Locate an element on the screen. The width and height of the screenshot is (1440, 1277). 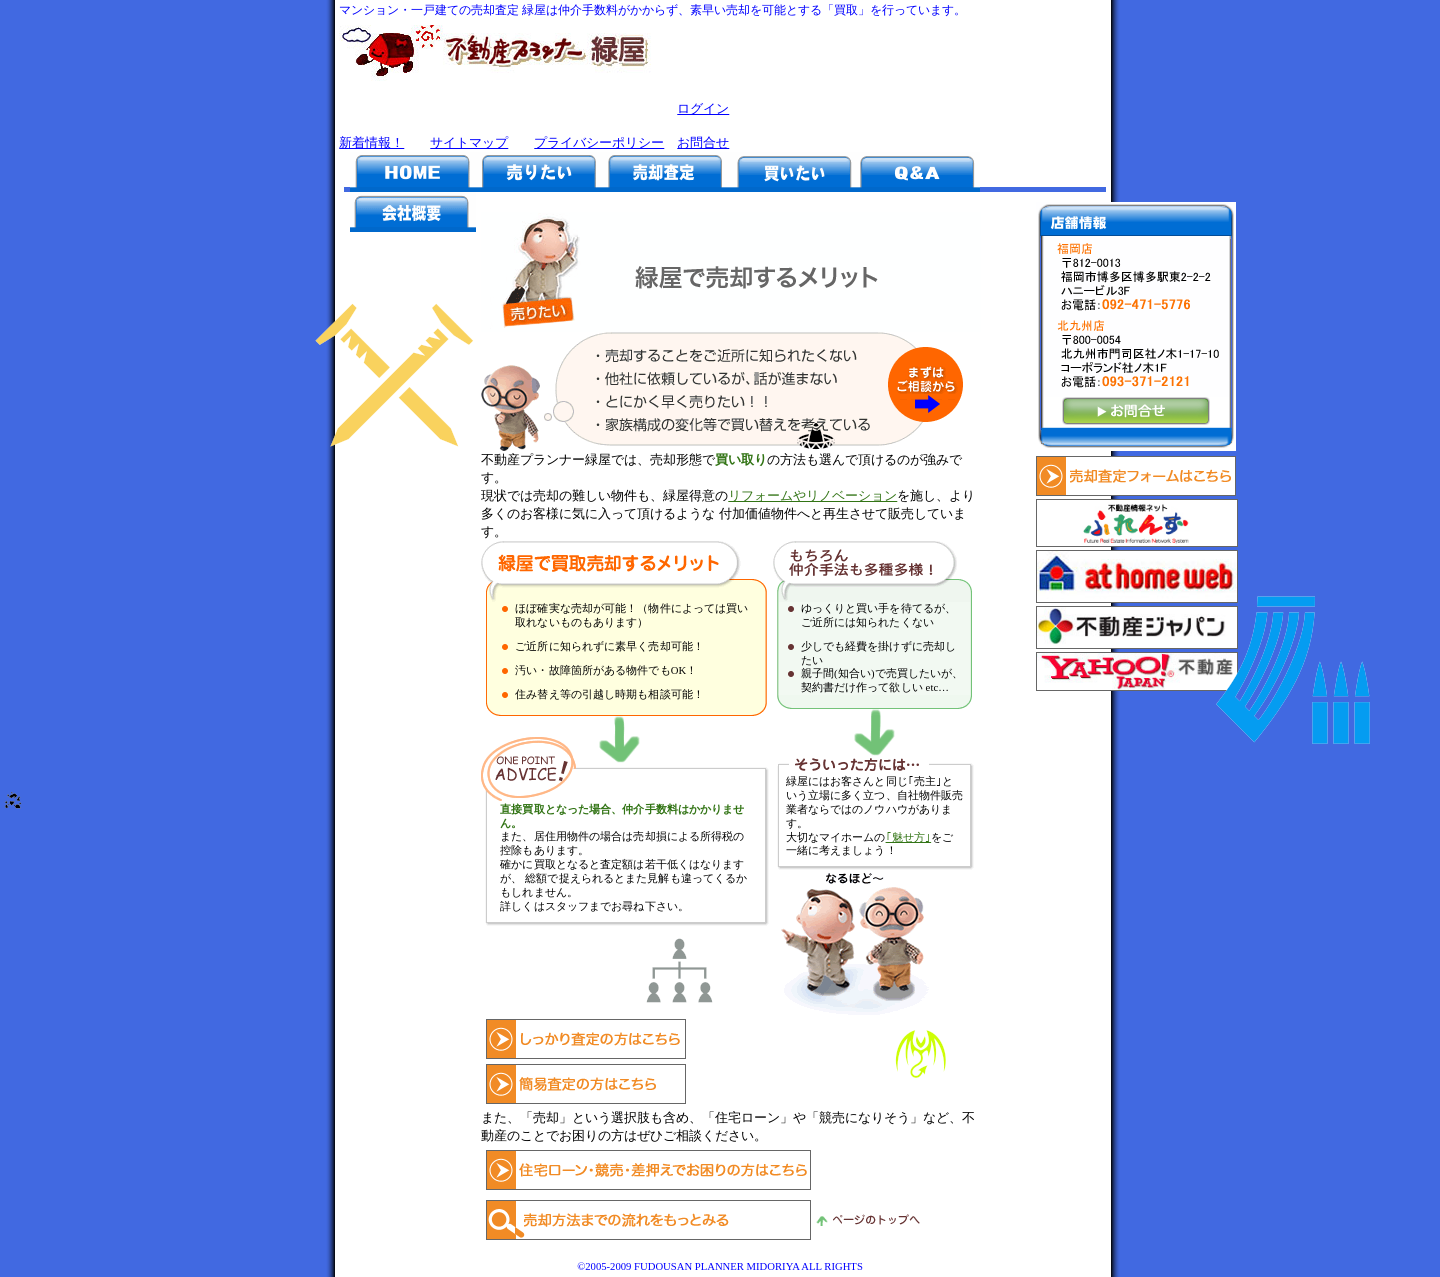
crafting or construction materials in a game inventory is located at coordinates (394, 373).